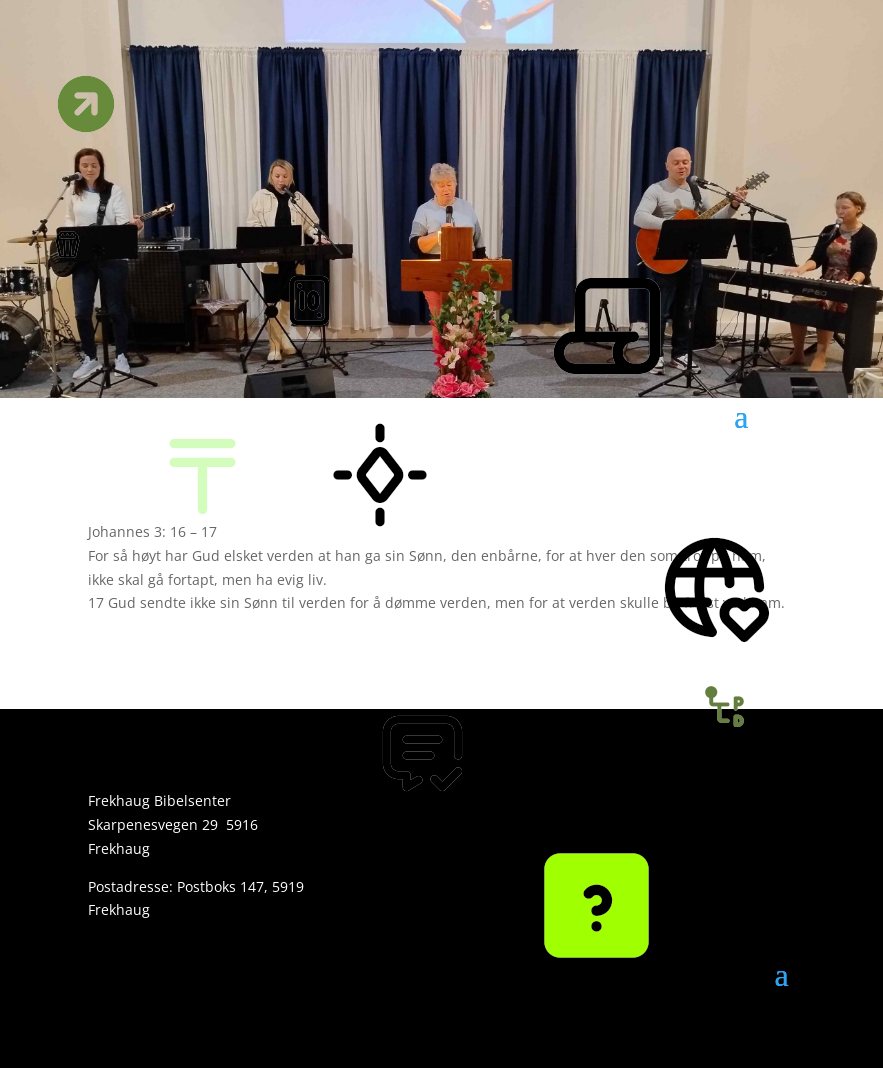 The width and height of the screenshot is (883, 1068). Describe the element at coordinates (309, 300) in the screenshot. I see `represents a 10 playing card in a card game` at that location.